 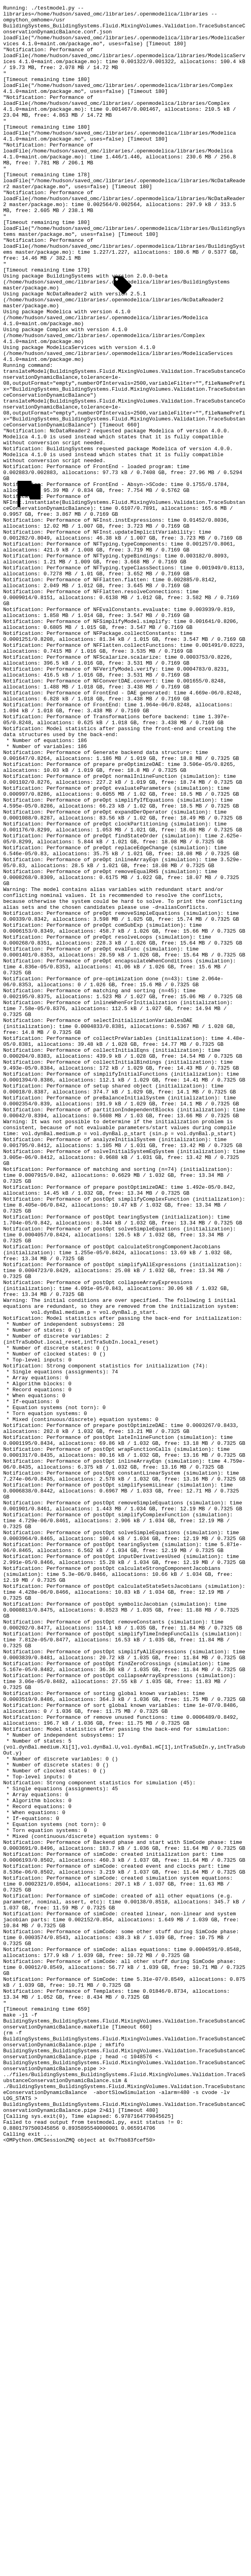 What do you see at coordinates (28, 493) in the screenshot?
I see `flag or report content` at bounding box center [28, 493].